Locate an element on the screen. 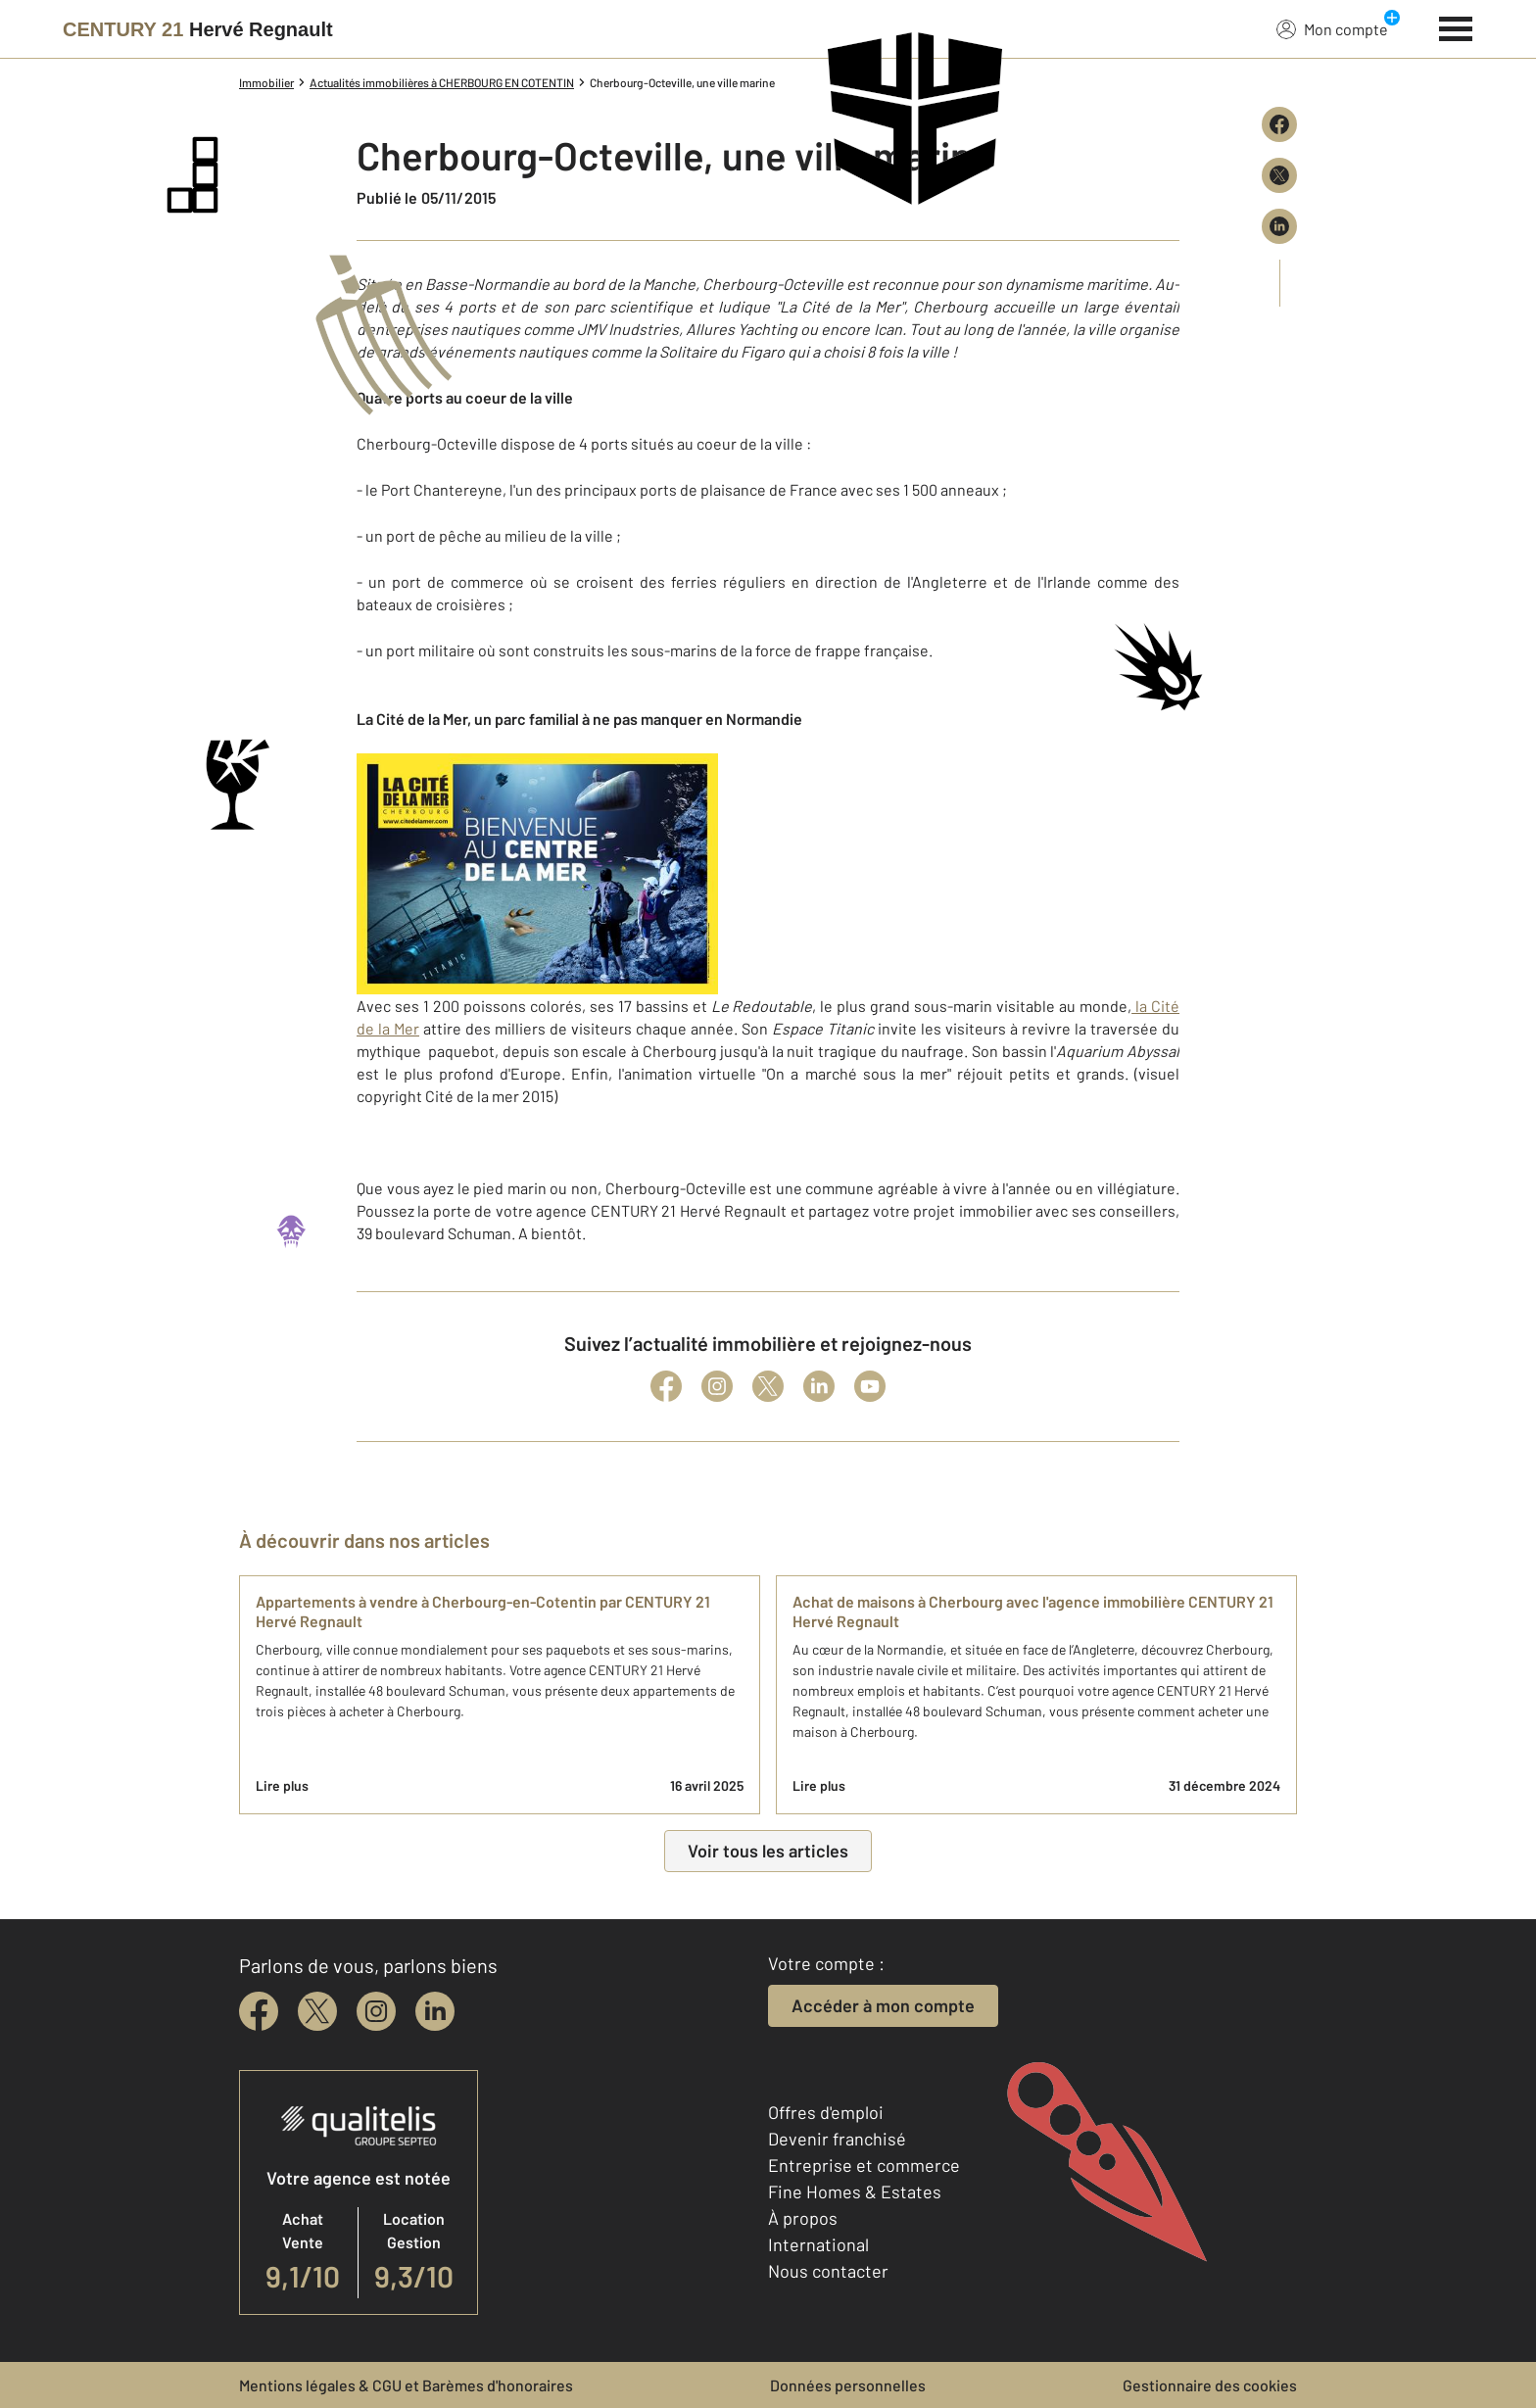 The image size is (1536, 2408). indicates danger or deadly hazard in game is located at coordinates (291, 1231).